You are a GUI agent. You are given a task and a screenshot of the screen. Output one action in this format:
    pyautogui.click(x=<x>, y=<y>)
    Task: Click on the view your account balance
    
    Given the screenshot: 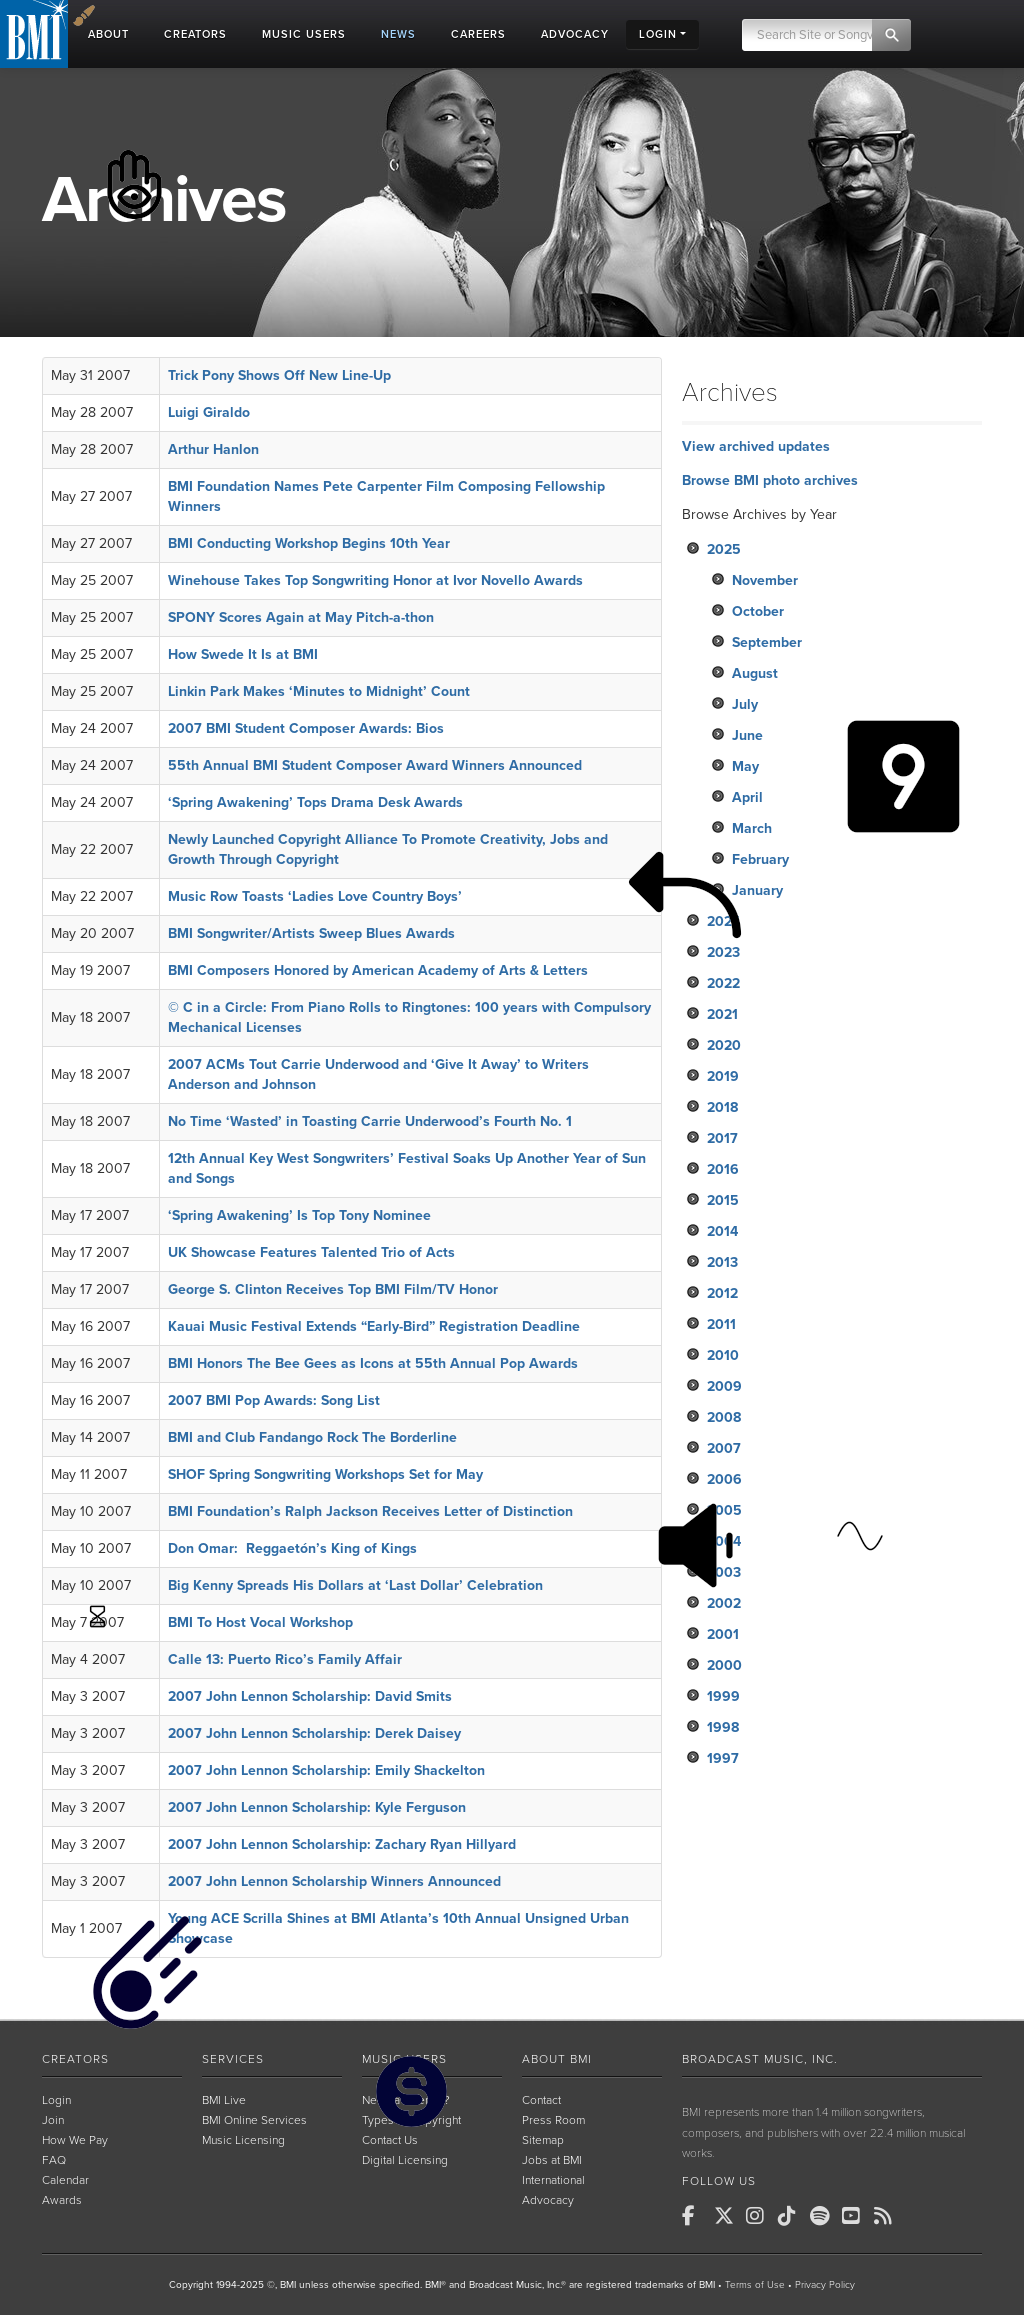 What is the action you would take?
    pyautogui.click(x=411, y=2091)
    